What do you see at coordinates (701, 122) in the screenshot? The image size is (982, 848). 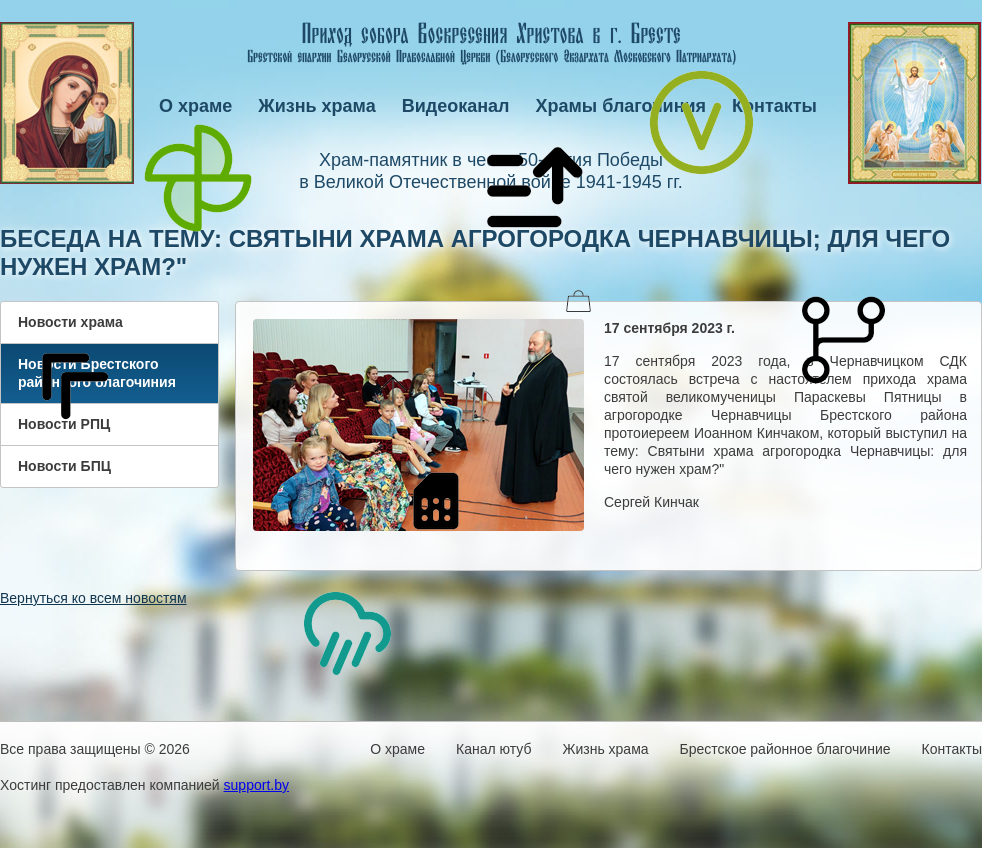 I see `indicates a verified status or checkmark alternative` at bounding box center [701, 122].